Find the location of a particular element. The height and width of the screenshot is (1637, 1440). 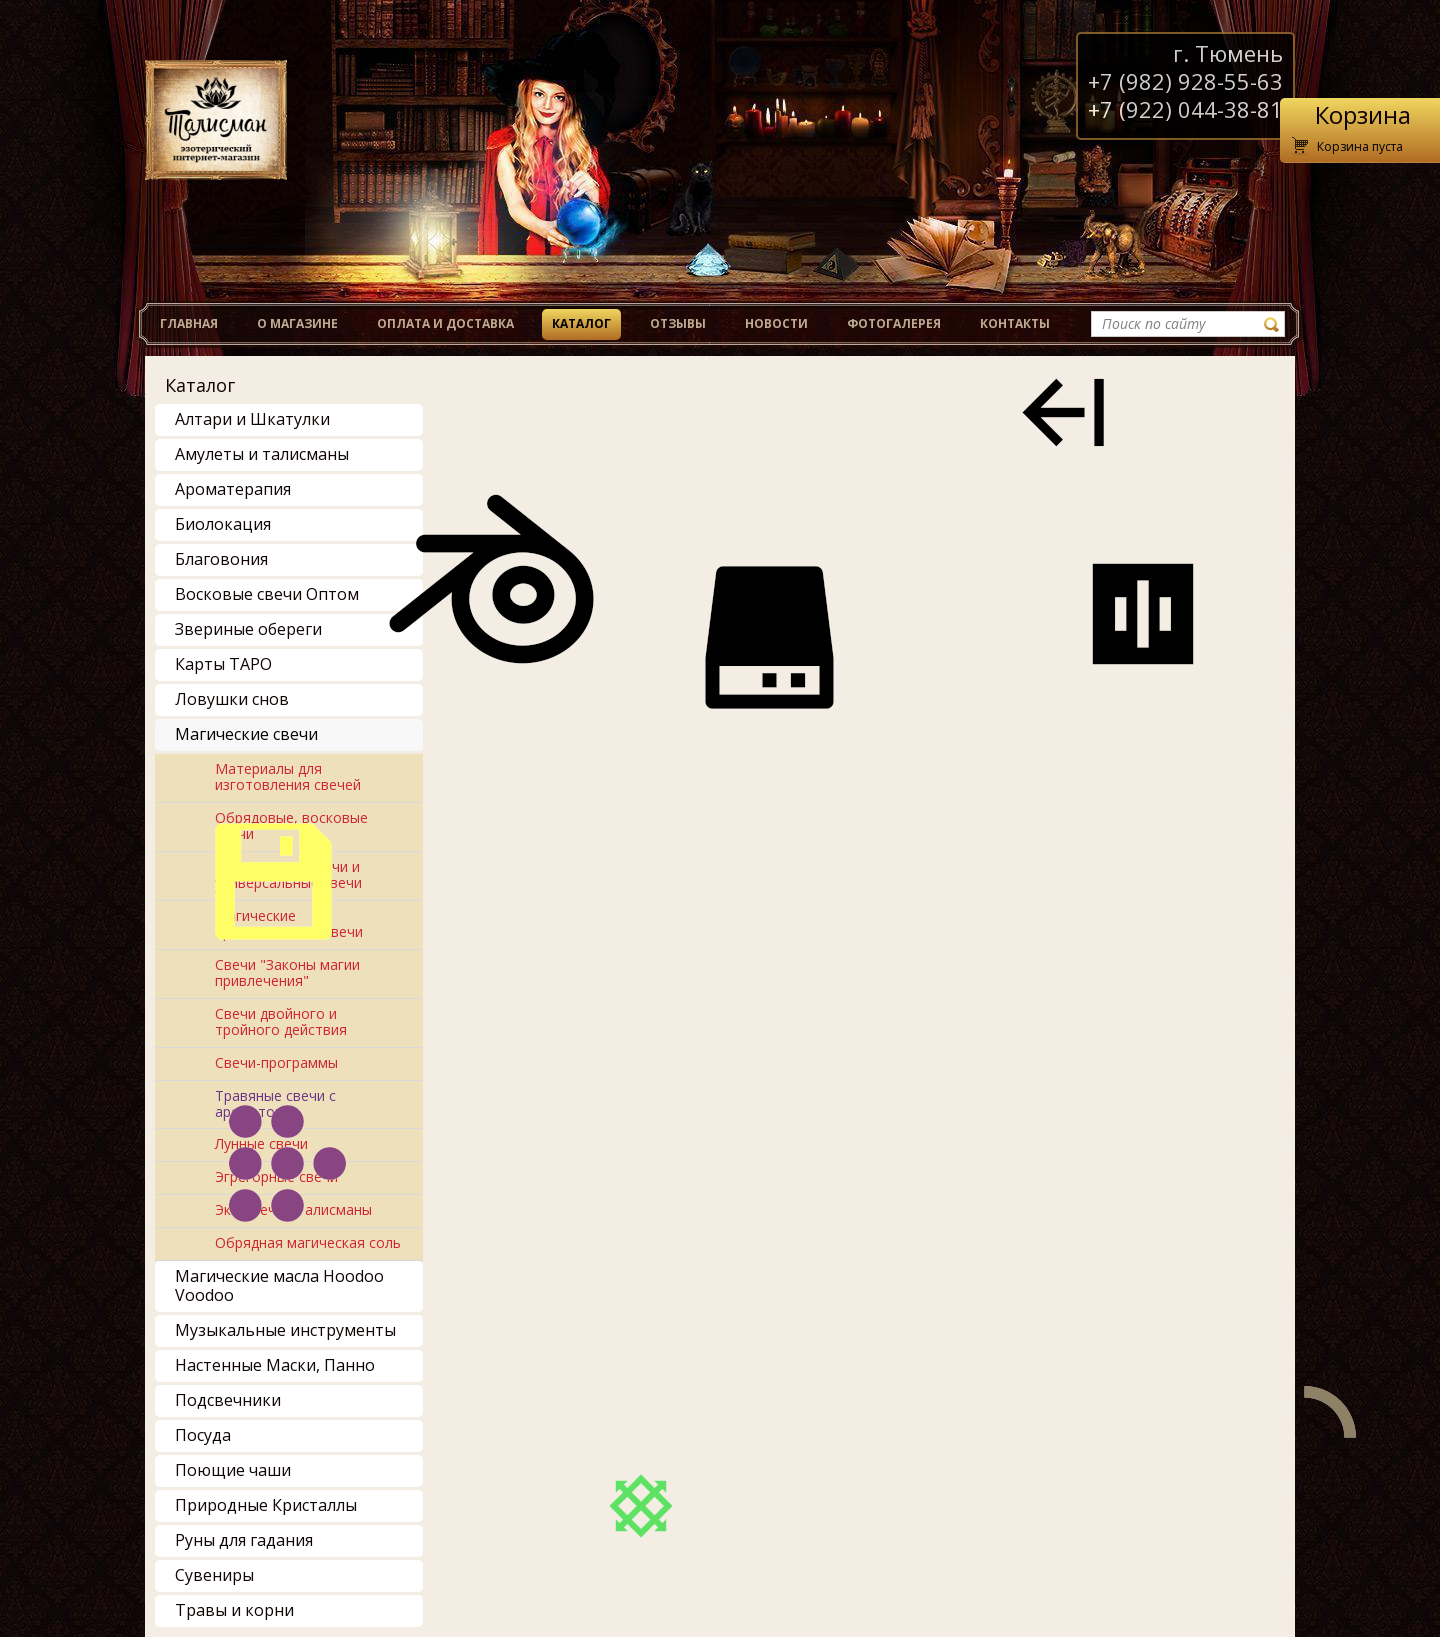

save current file or document is located at coordinates (273, 881).